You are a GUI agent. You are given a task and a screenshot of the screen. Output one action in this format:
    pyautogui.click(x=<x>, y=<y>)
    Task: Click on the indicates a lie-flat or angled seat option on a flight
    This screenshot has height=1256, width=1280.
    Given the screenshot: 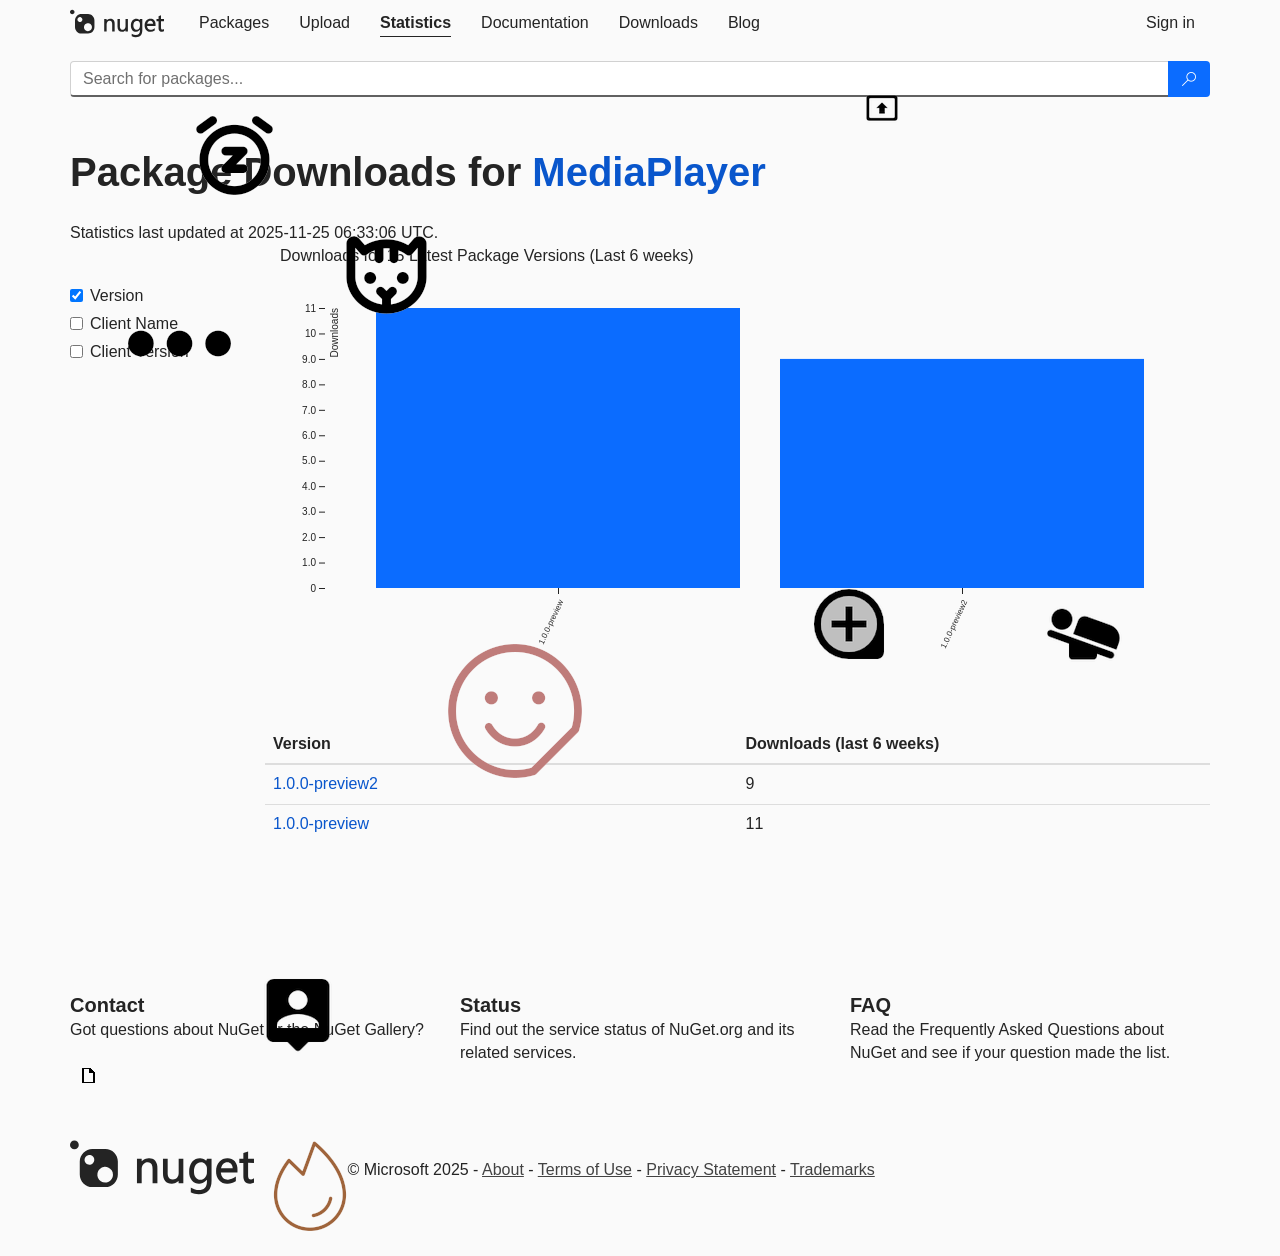 What is the action you would take?
    pyautogui.click(x=1083, y=635)
    